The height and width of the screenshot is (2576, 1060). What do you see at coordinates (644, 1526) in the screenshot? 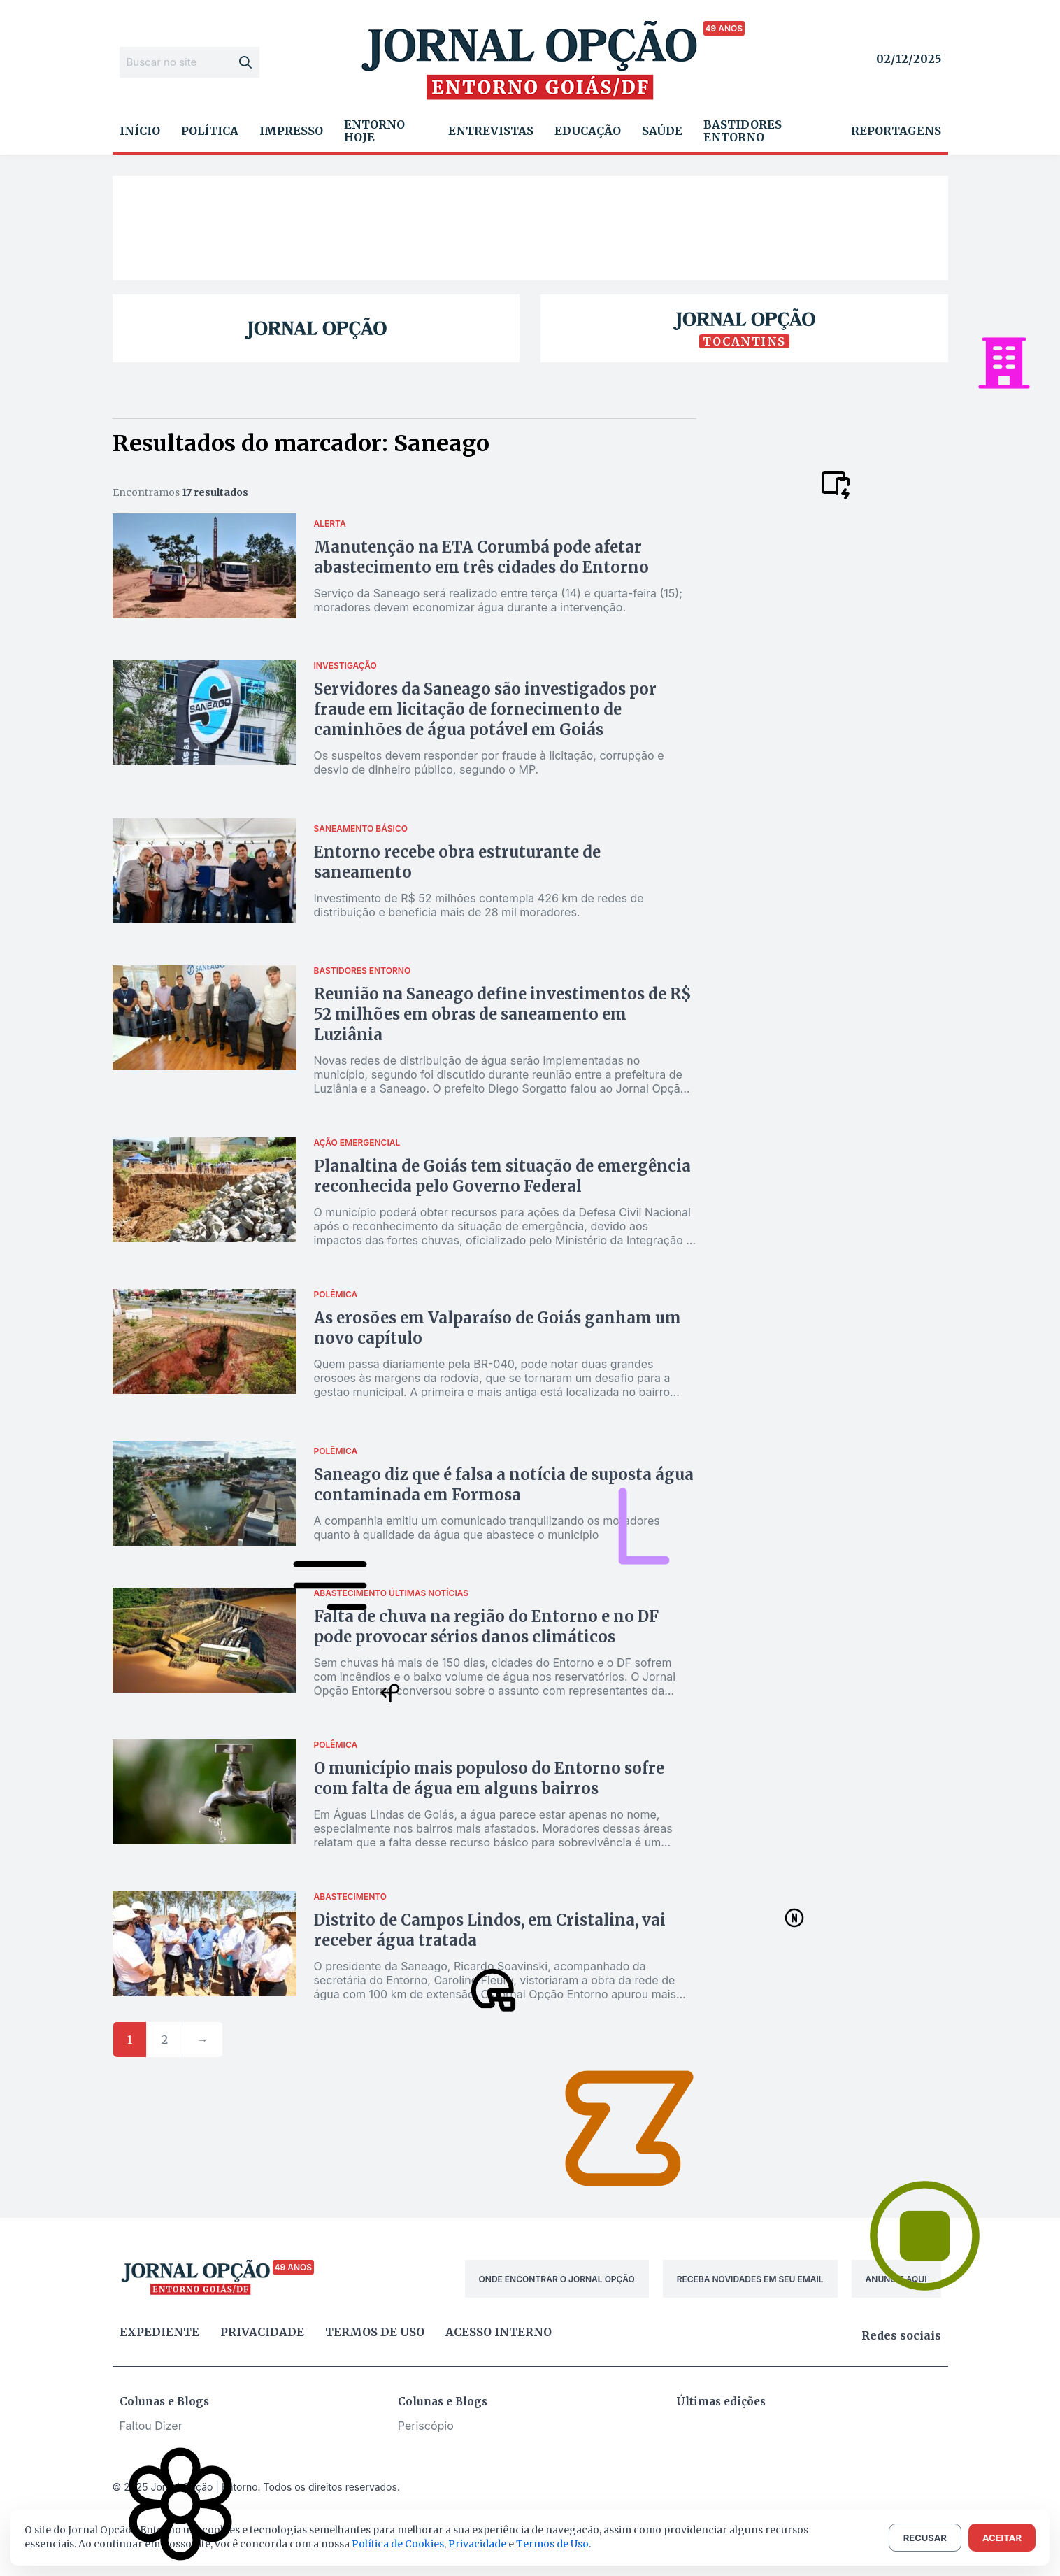
I see `indicates a label or item starting with the letter L` at bounding box center [644, 1526].